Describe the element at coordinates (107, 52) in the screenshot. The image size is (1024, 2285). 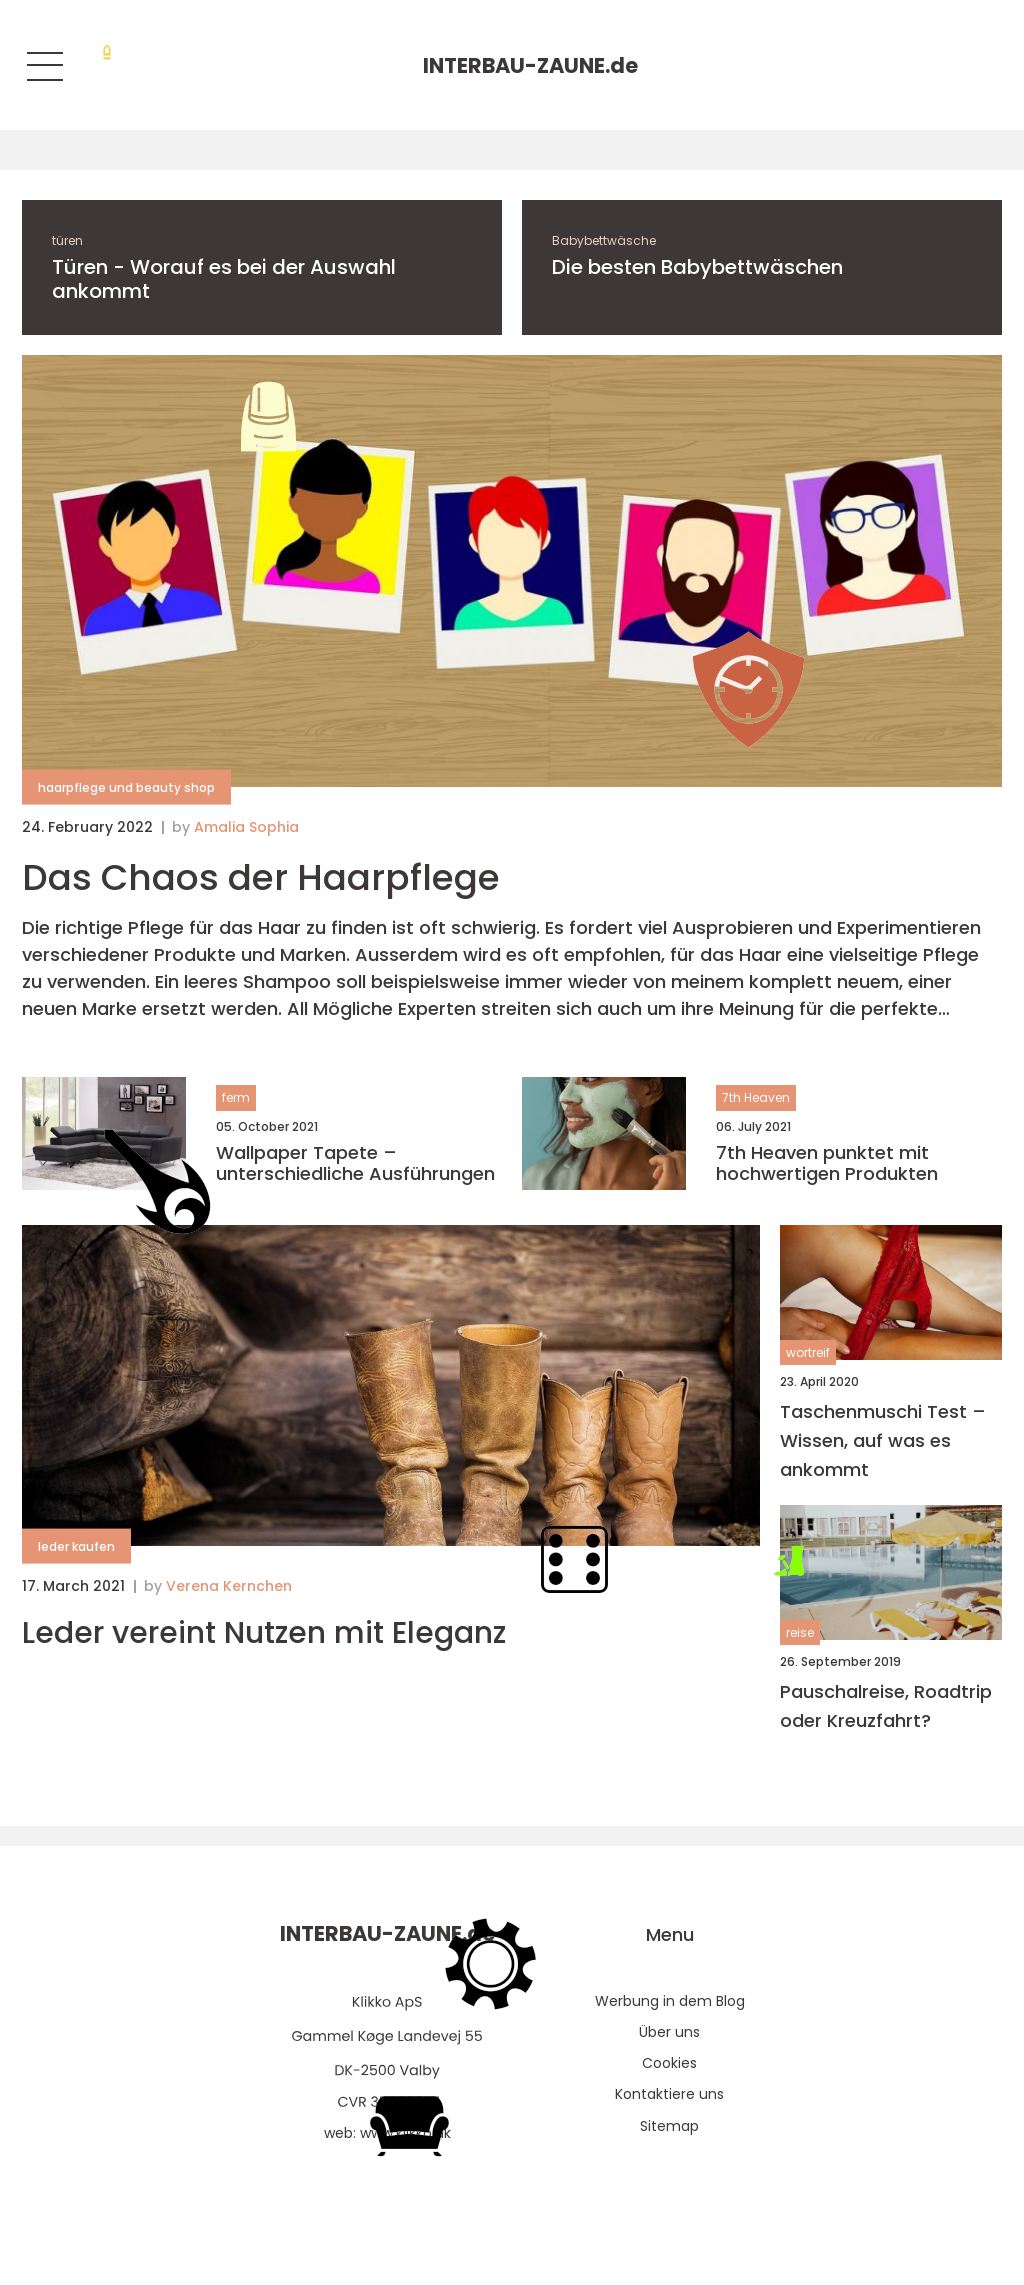
I see `select rifle weapon in game inventory` at that location.